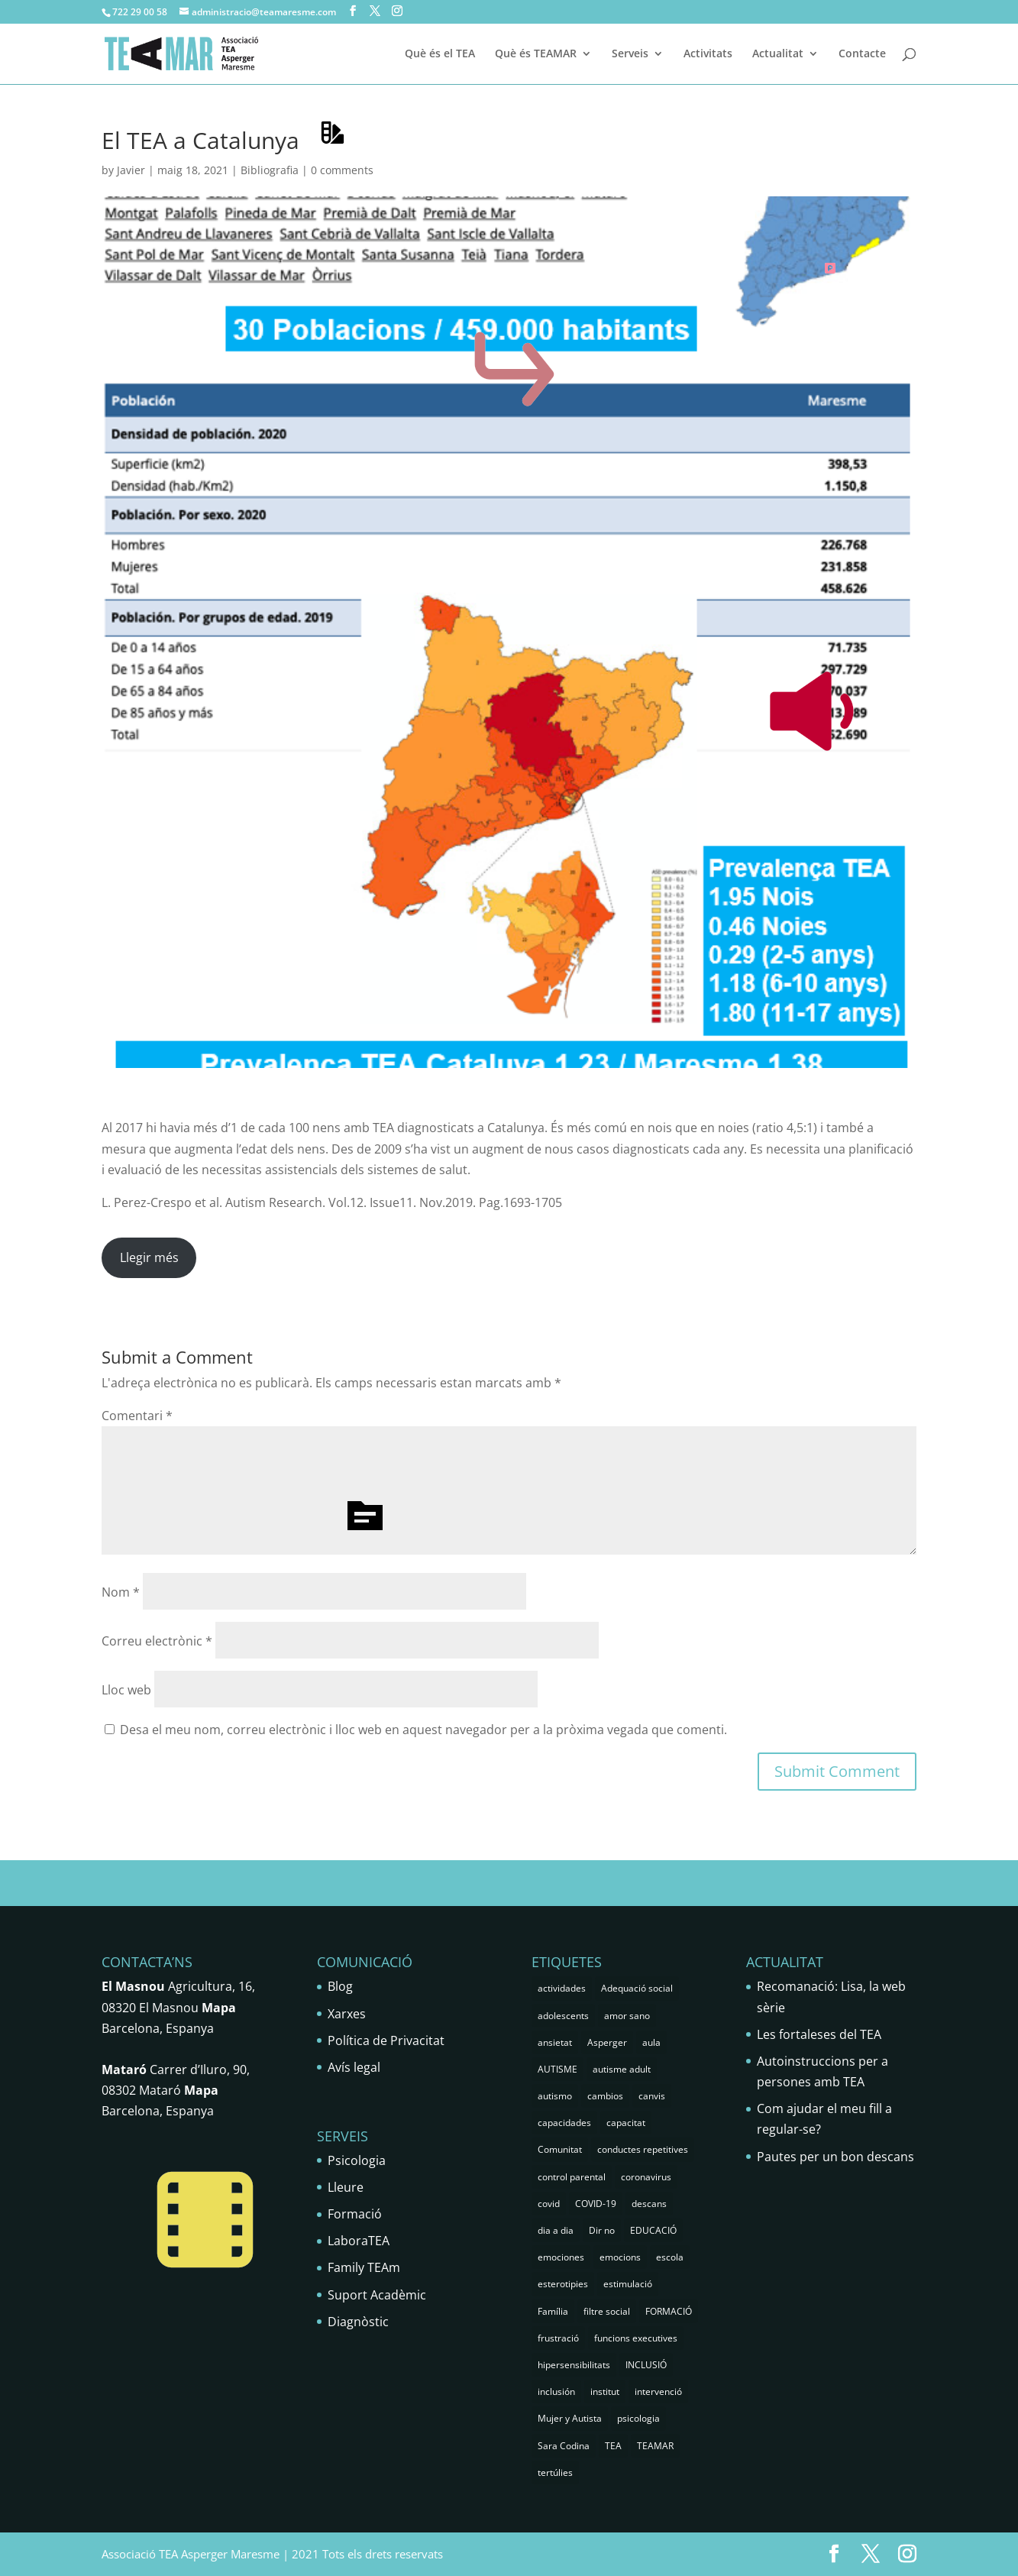  I want to click on navigate to sub-item or nested content, so click(512, 369).